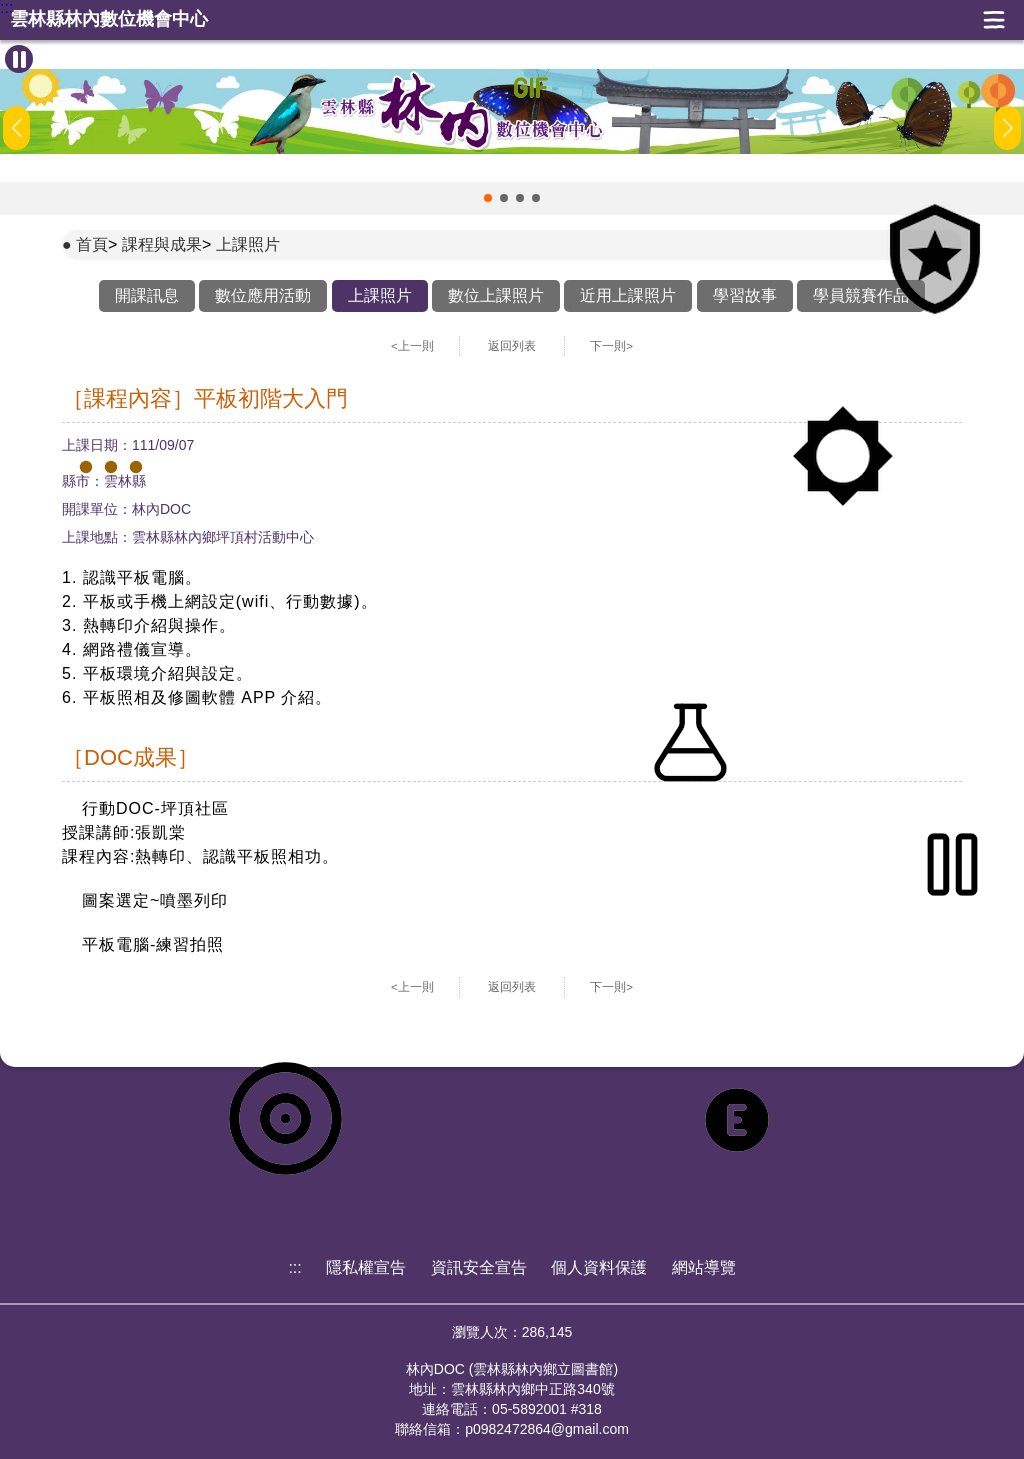 Image resolution: width=1024 pixels, height=1459 pixels. Describe the element at coordinates (935, 259) in the screenshot. I see `access local police or emergency services` at that location.